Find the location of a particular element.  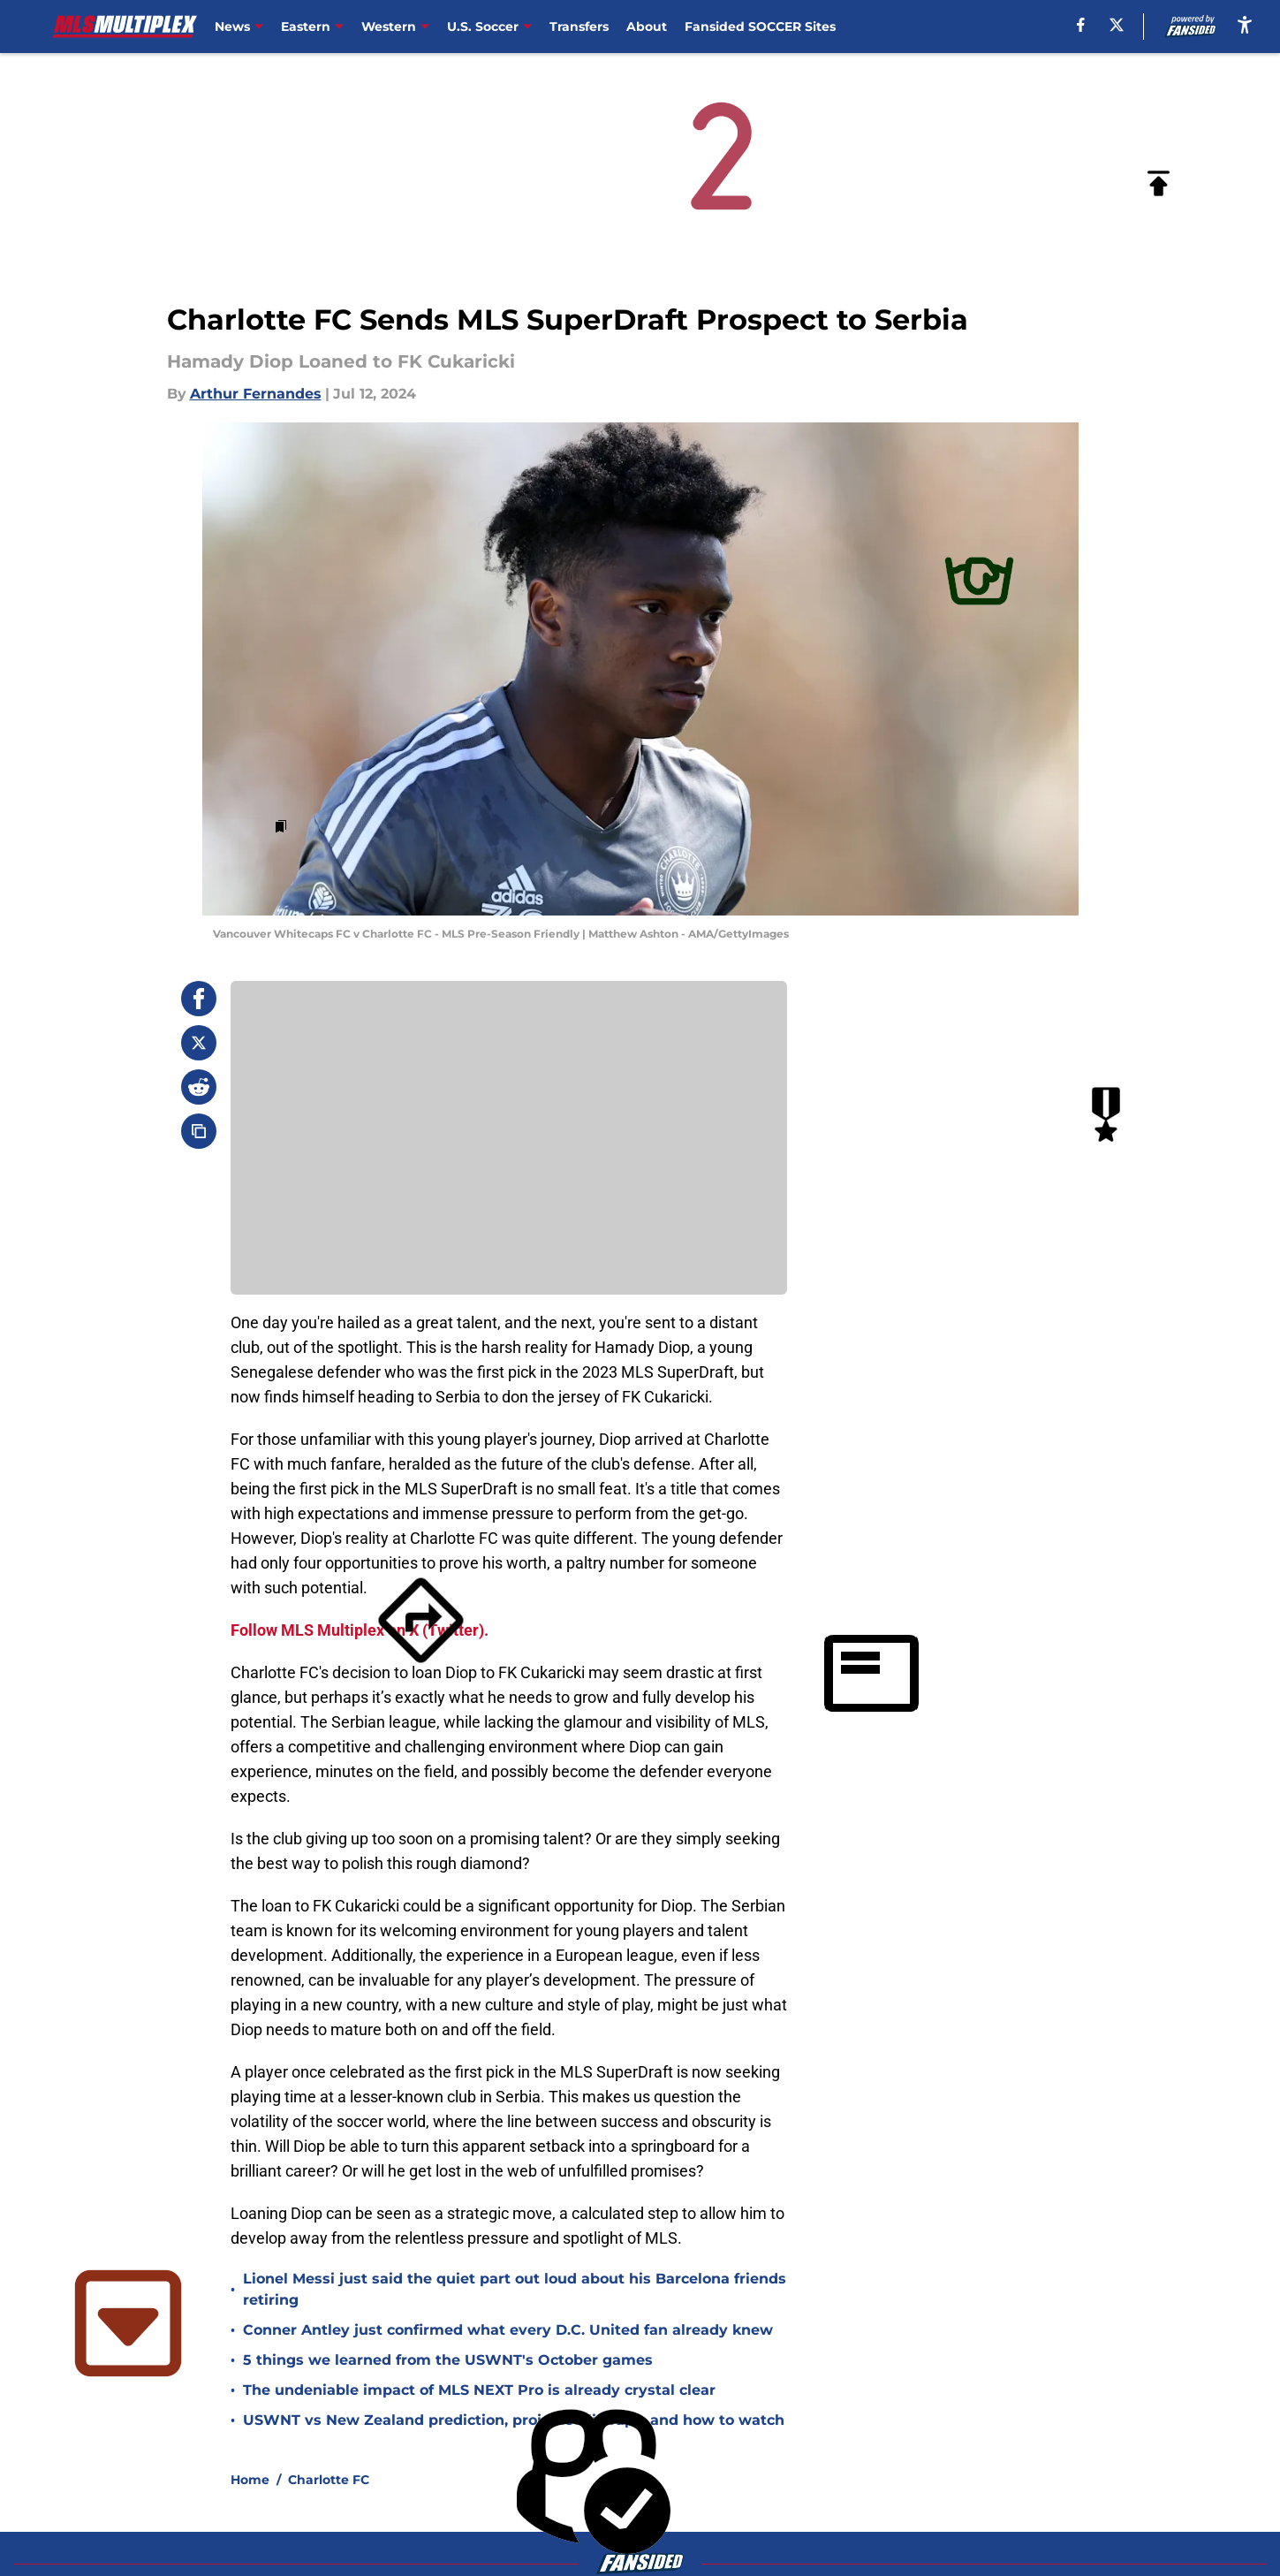

github copilot connection successful is located at coordinates (594, 2477).